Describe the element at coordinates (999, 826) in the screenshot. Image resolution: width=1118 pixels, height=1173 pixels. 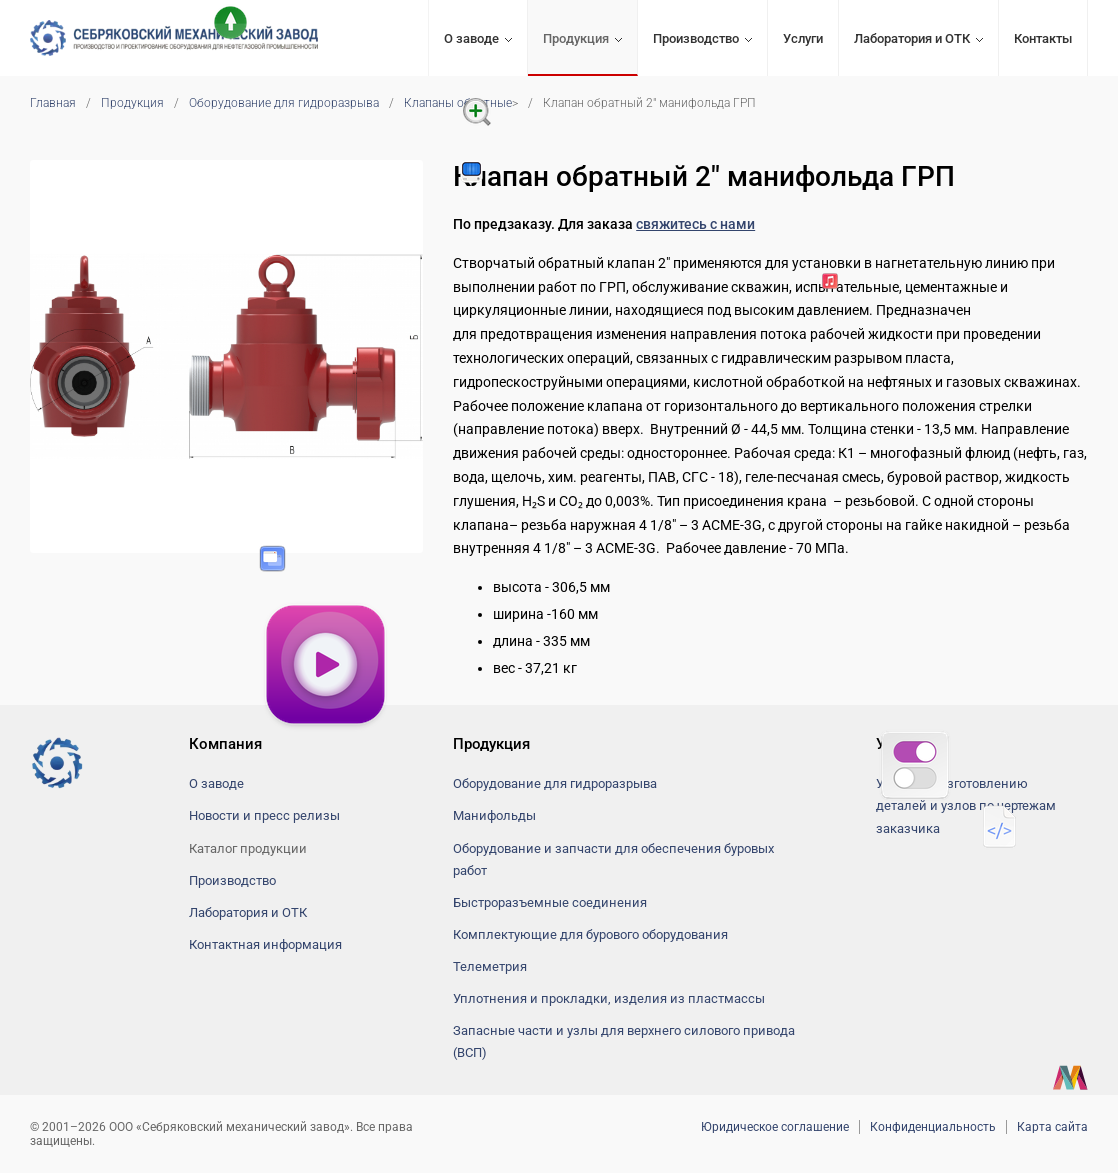
I see `an HTML or web document file` at that location.